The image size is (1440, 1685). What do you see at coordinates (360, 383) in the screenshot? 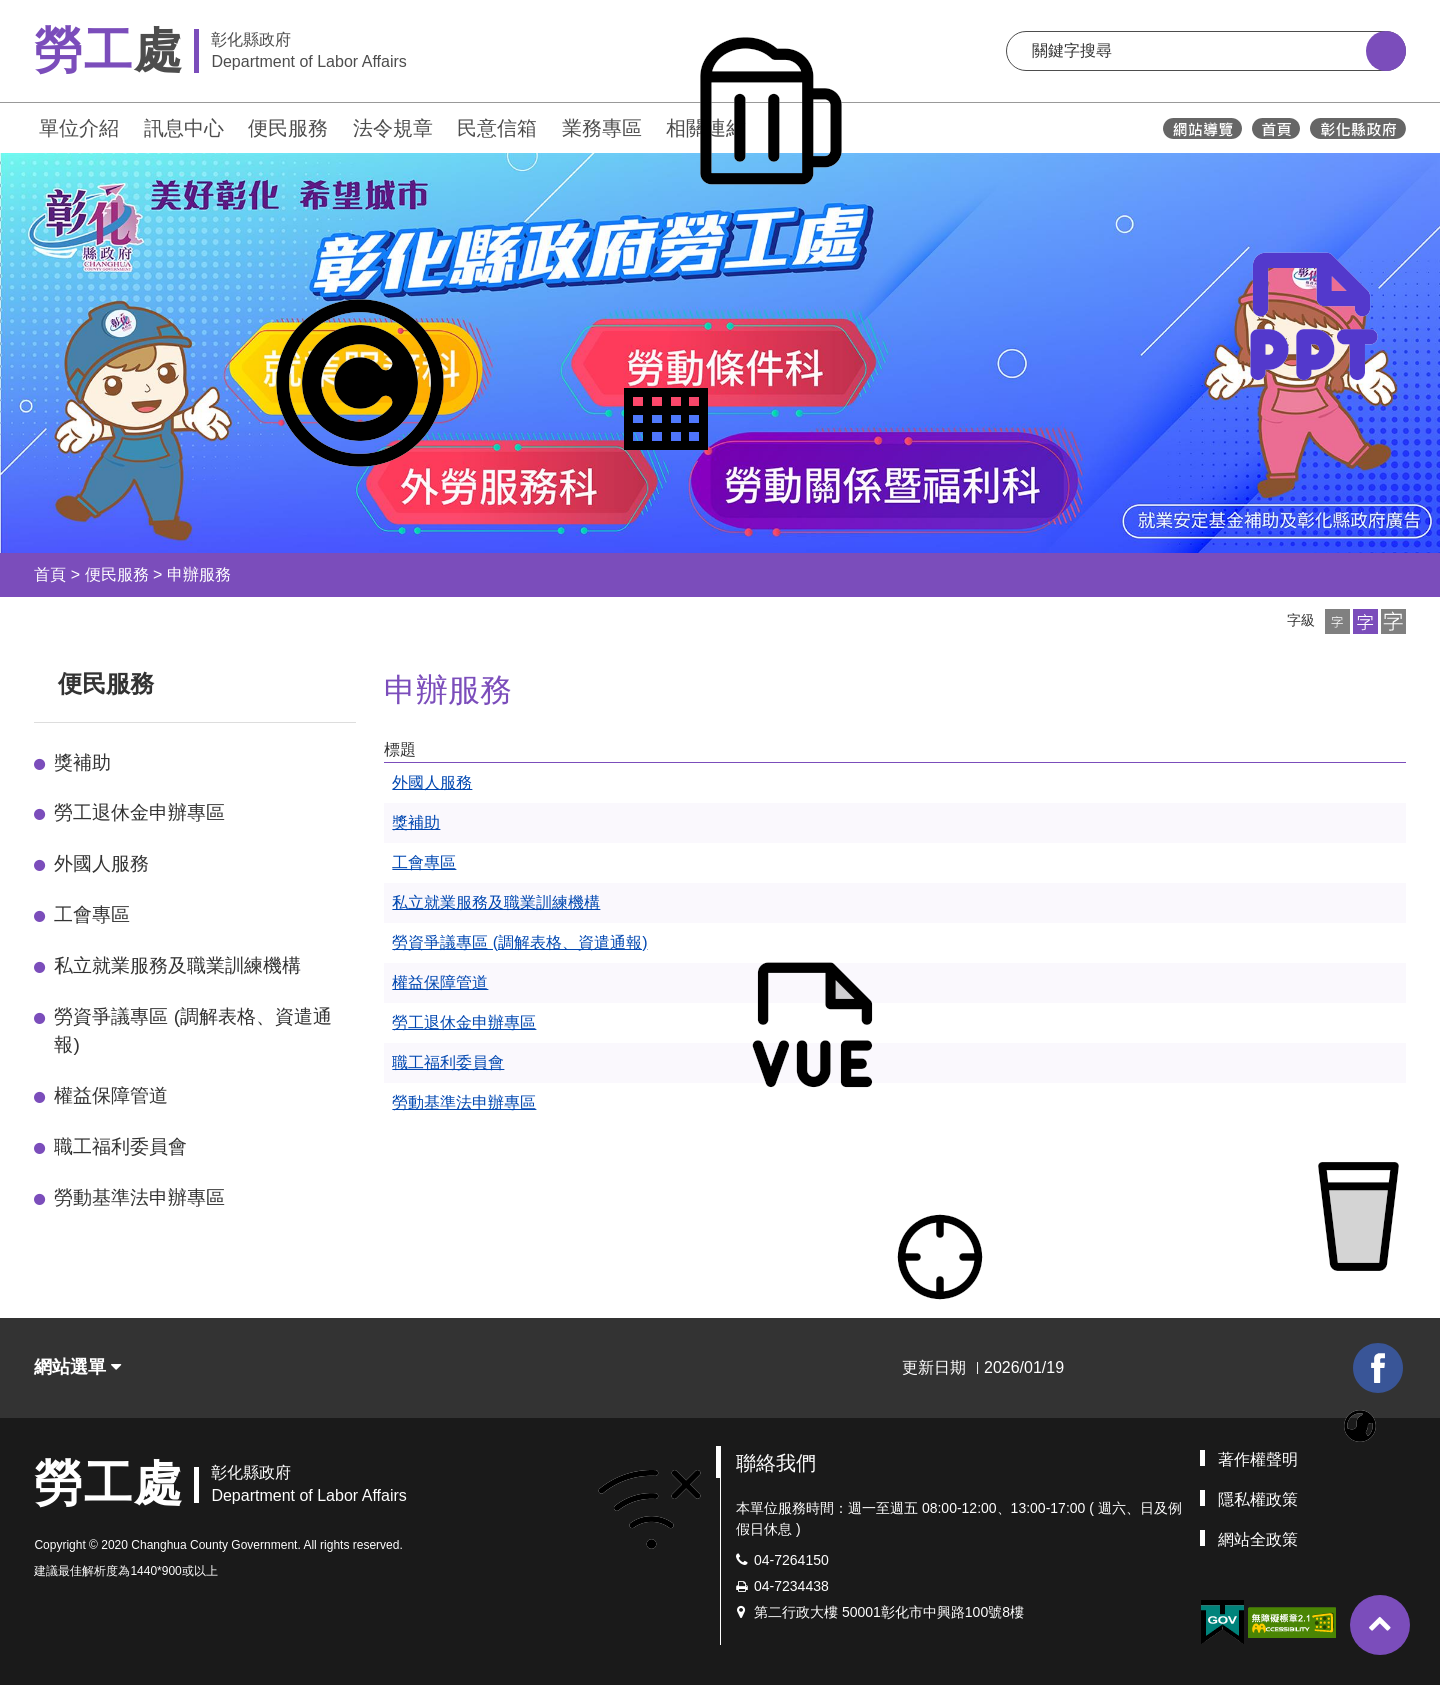
I see `indicates copyrighted content` at bounding box center [360, 383].